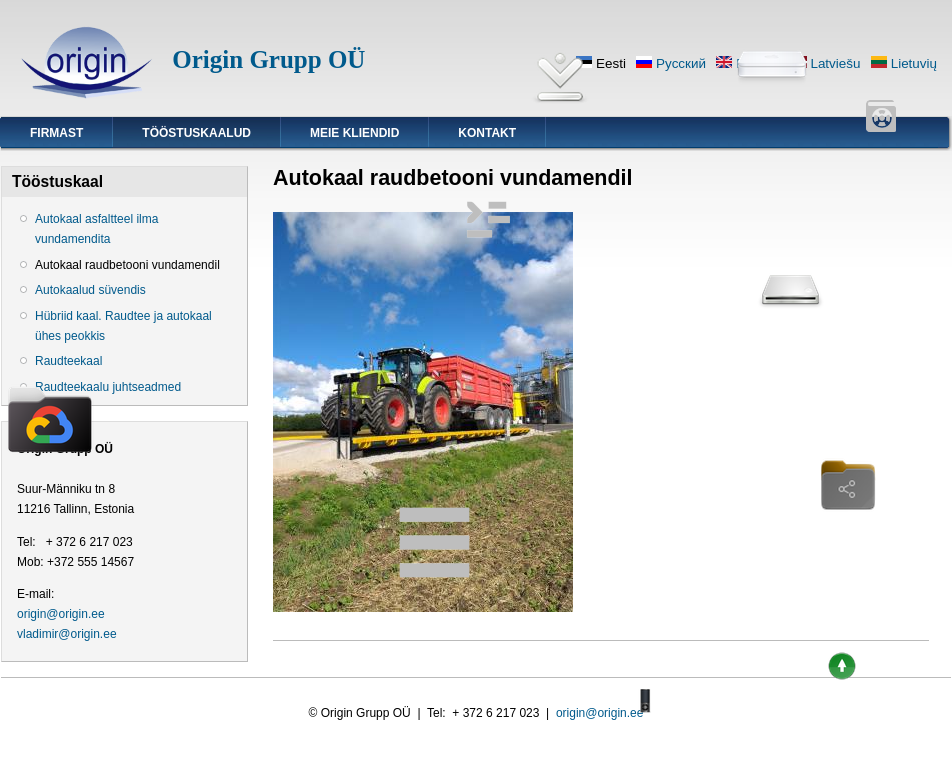 The width and height of the screenshot is (952, 761). What do you see at coordinates (488, 219) in the screenshot?
I see `increase text indentation` at bounding box center [488, 219].